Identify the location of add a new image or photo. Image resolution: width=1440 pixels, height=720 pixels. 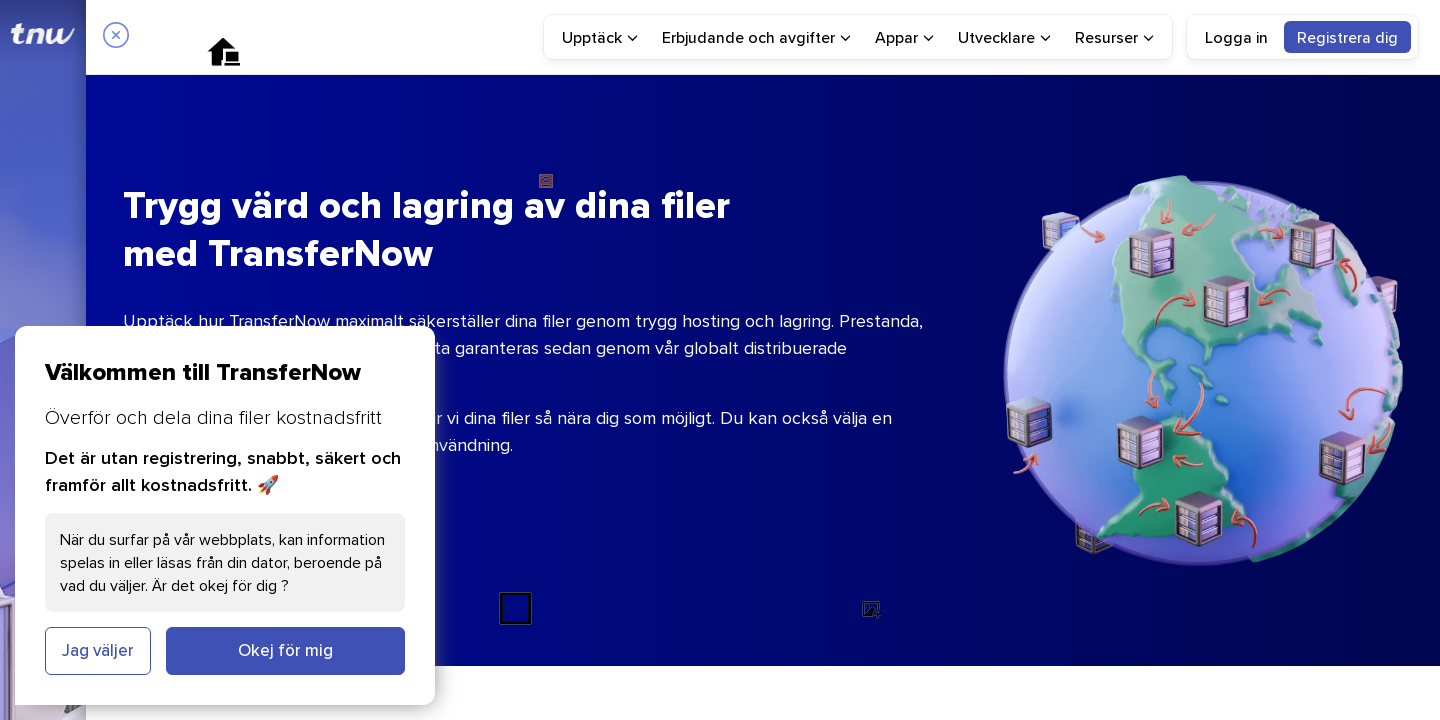
(871, 609).